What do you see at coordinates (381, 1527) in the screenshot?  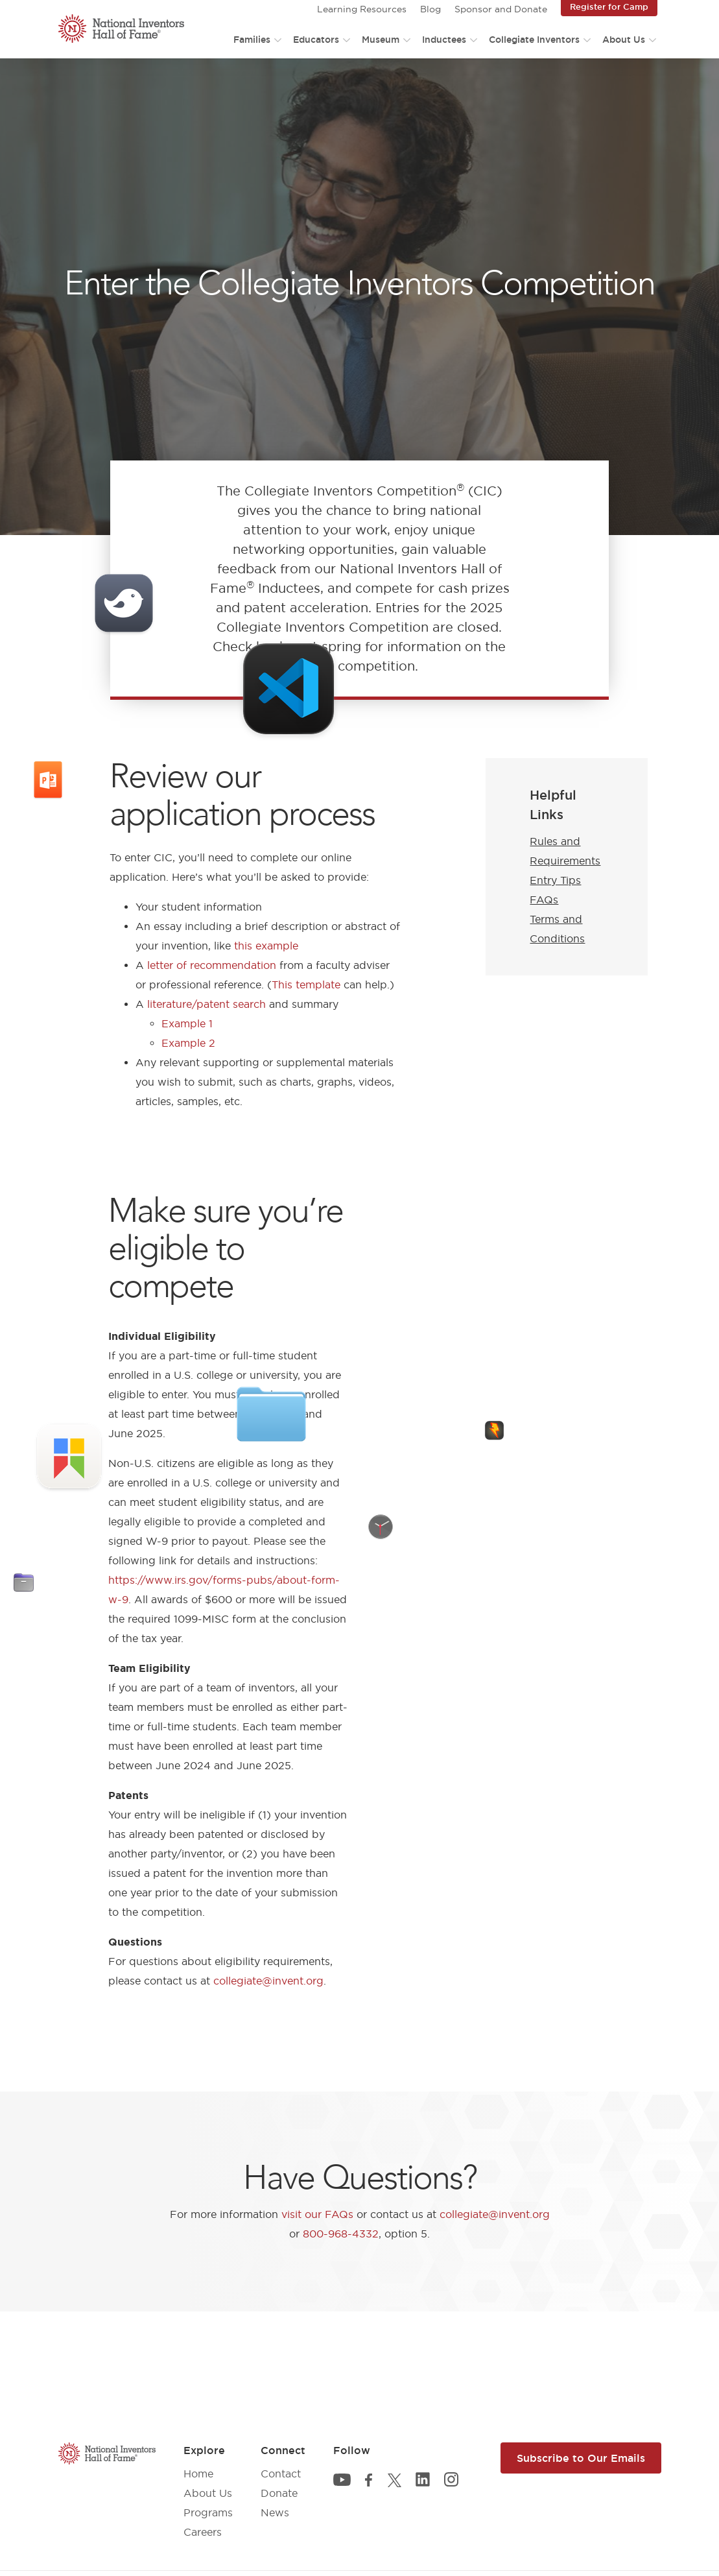 I see `open the clock application` at bounding box center [381, 1527].